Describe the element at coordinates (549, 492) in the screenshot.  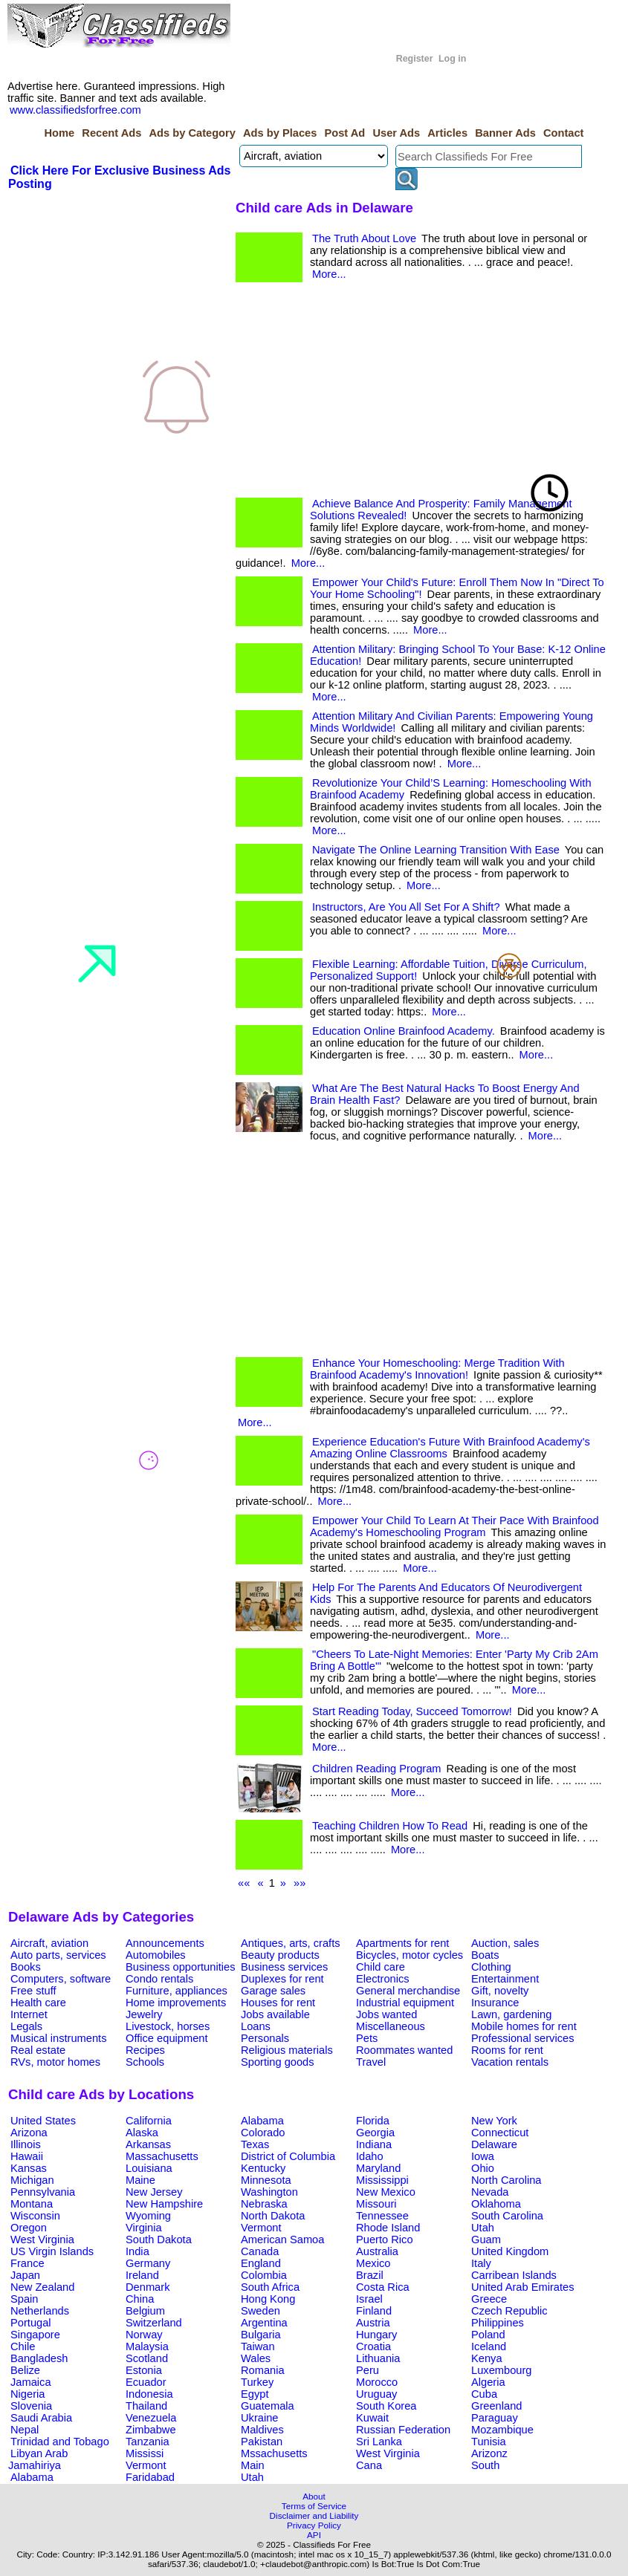
I see `view time or clock settings` at that location.